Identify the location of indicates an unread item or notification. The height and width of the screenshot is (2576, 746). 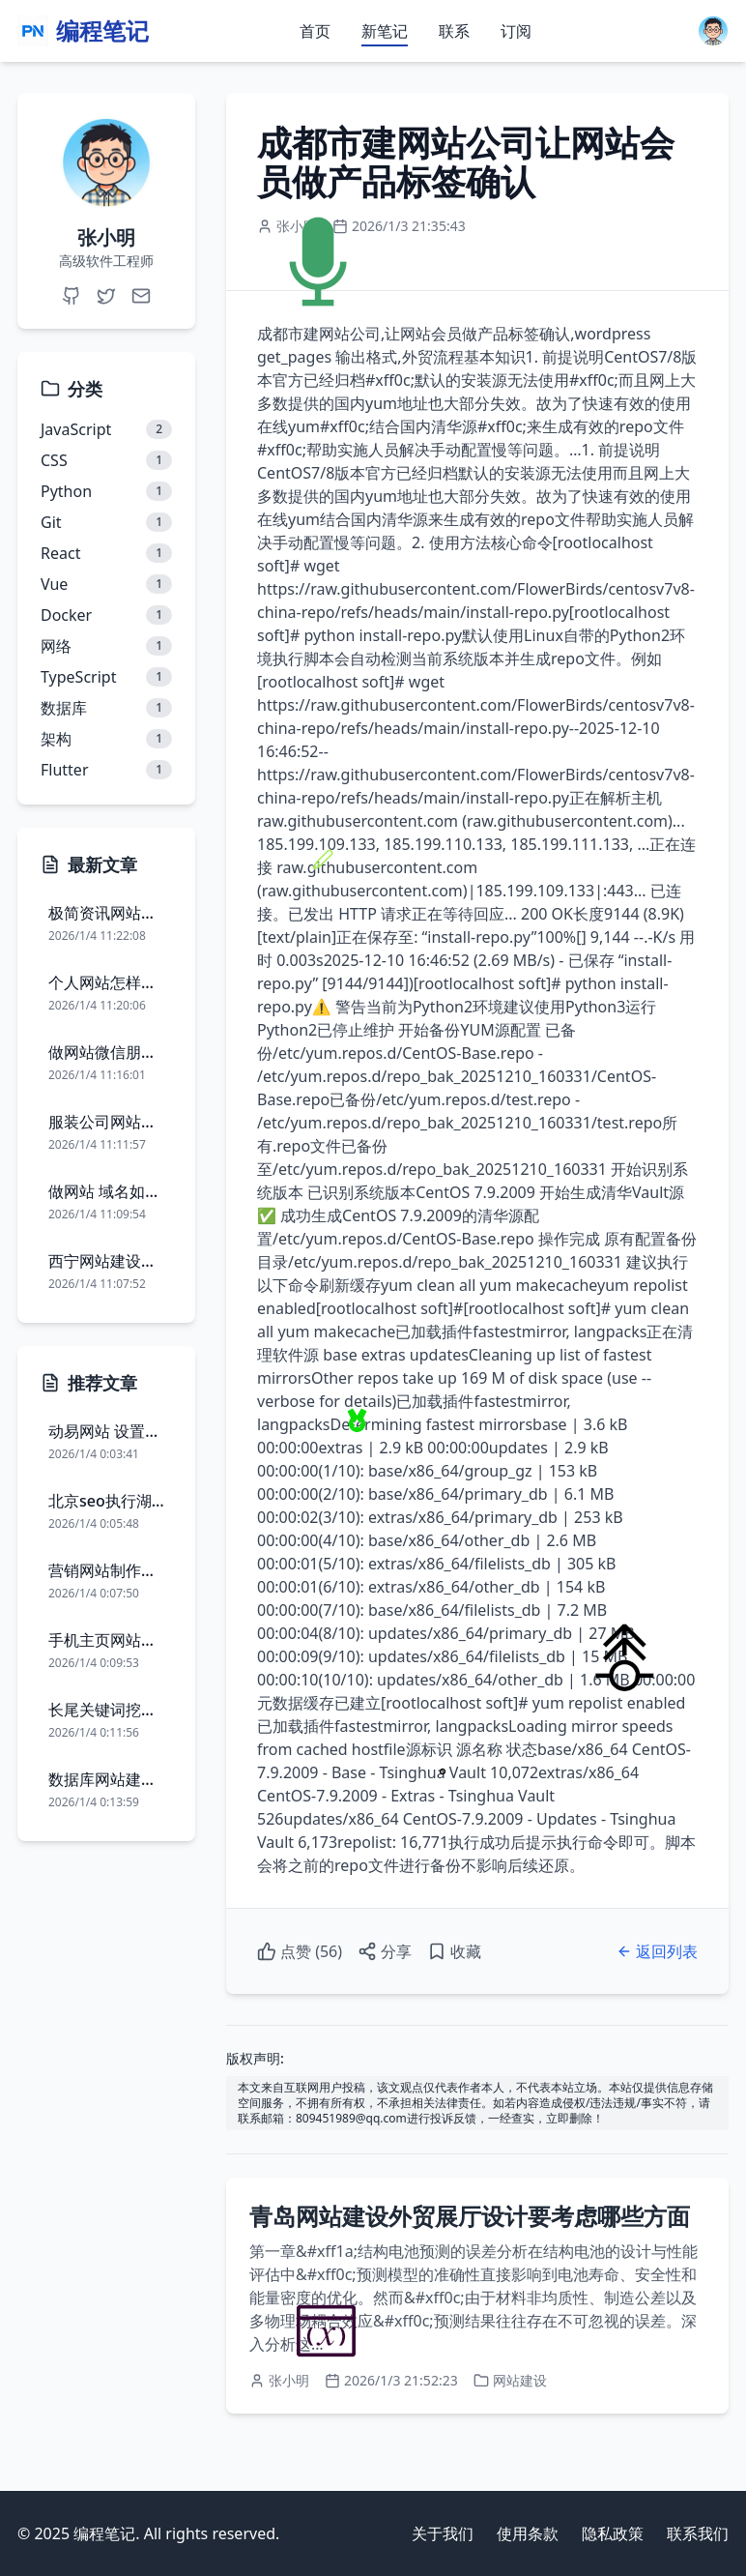
(443, 1771).